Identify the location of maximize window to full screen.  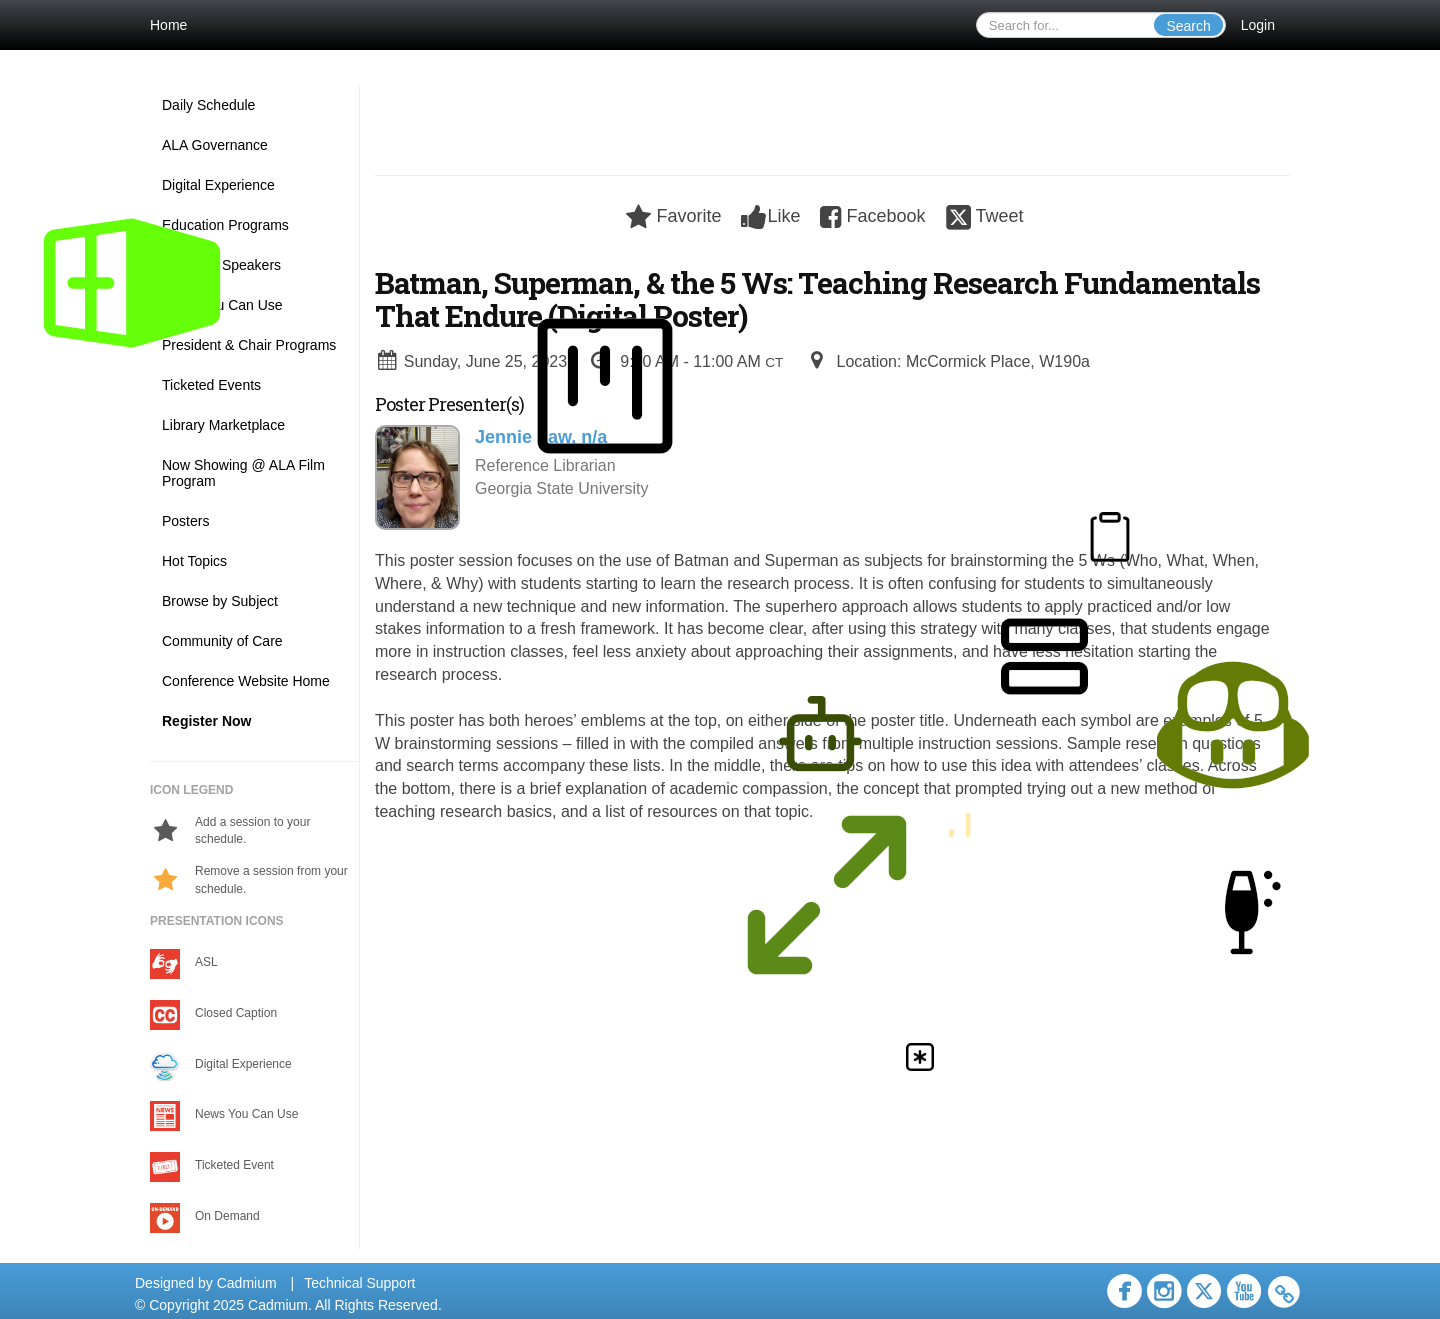
(827, 895).